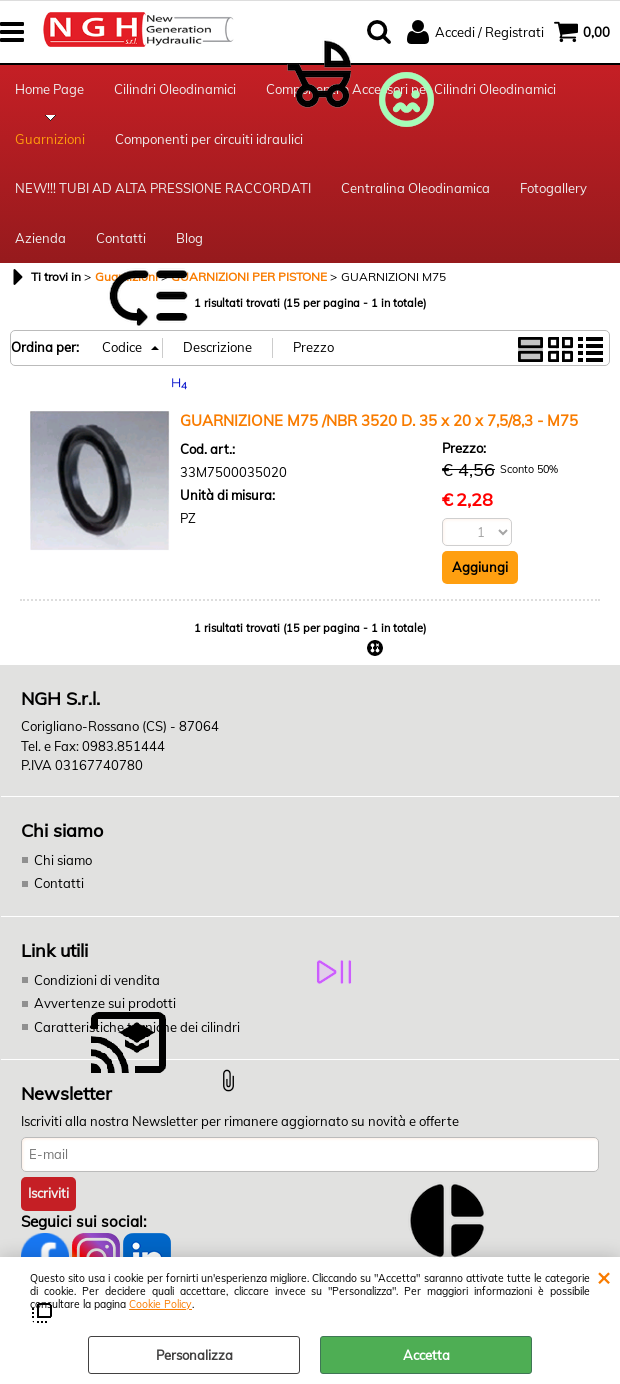 This screenshot has height=1384, width=620. Describe the element at coordinates (334, 972) in the screenshot. I see `toggle between play and pause for media playback` at that location.